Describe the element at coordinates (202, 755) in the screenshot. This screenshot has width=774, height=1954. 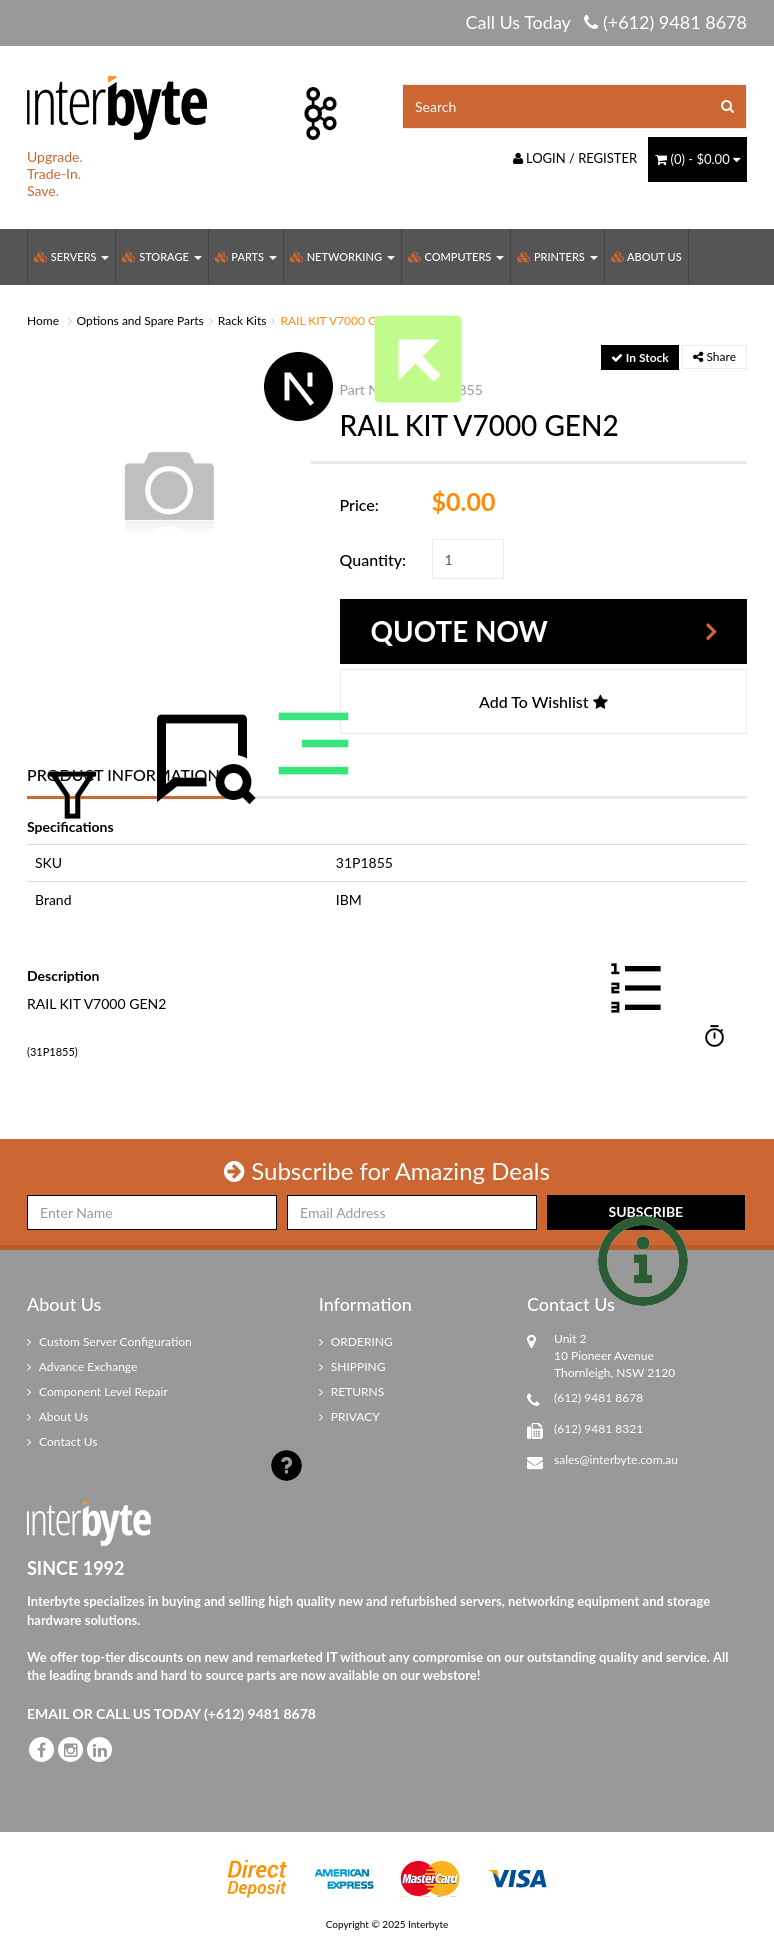
I see `search through chat messages` at that location.